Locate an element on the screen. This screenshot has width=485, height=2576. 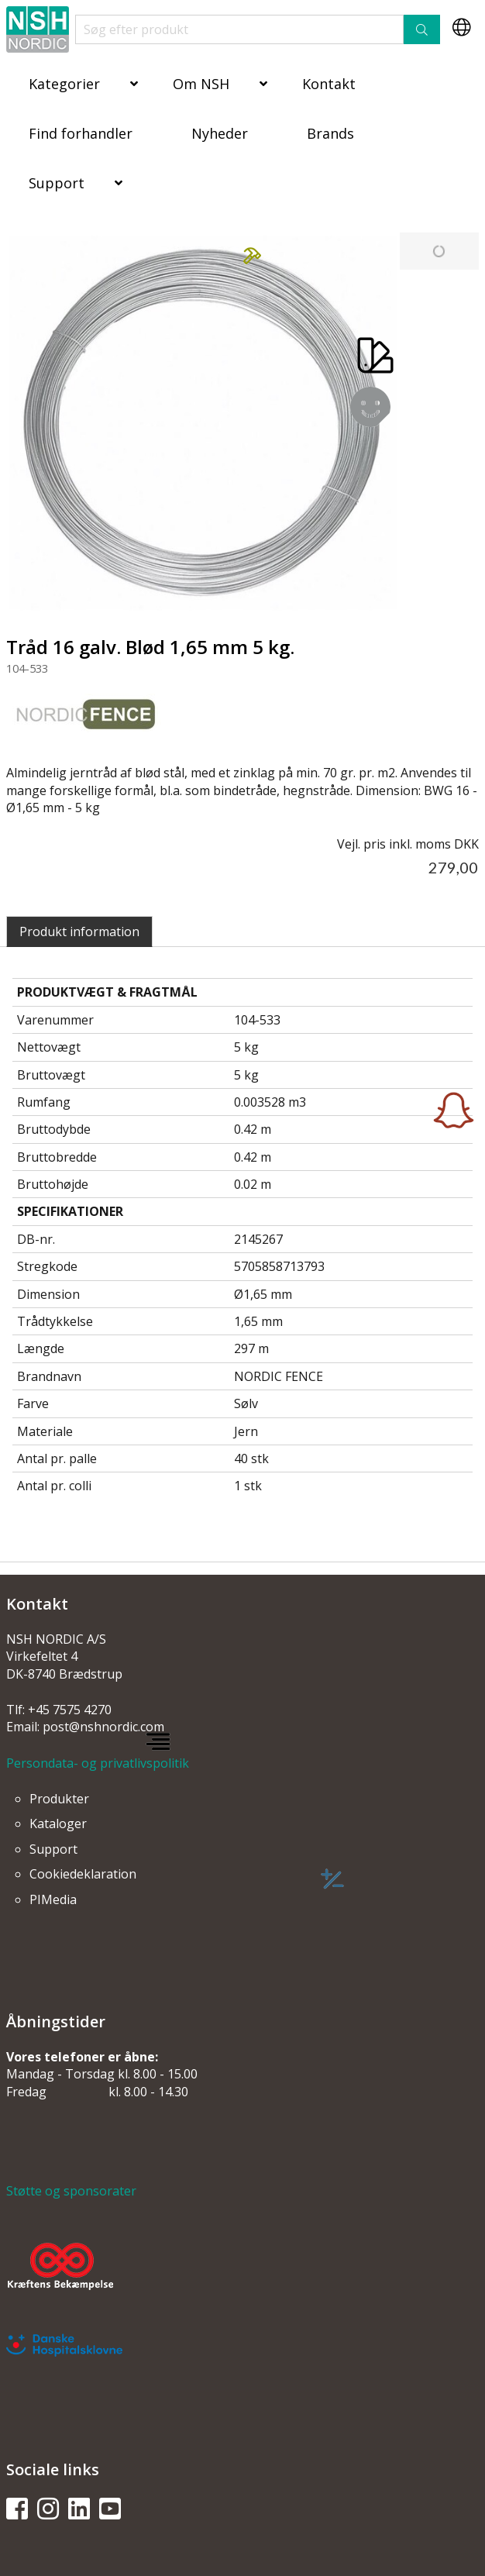
add a sticker to your message is located at coordinates (370, 407).